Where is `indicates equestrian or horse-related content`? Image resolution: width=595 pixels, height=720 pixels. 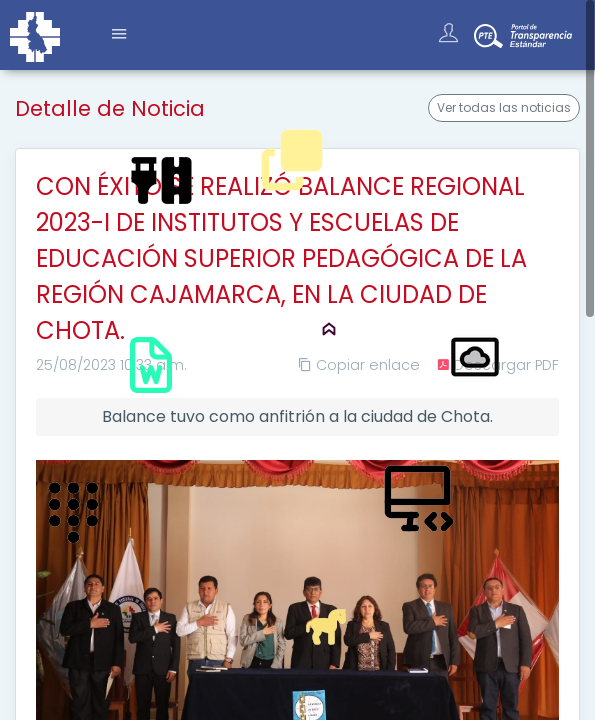
indicates equestrian or horse-related content is located at coordinates (326, 627).